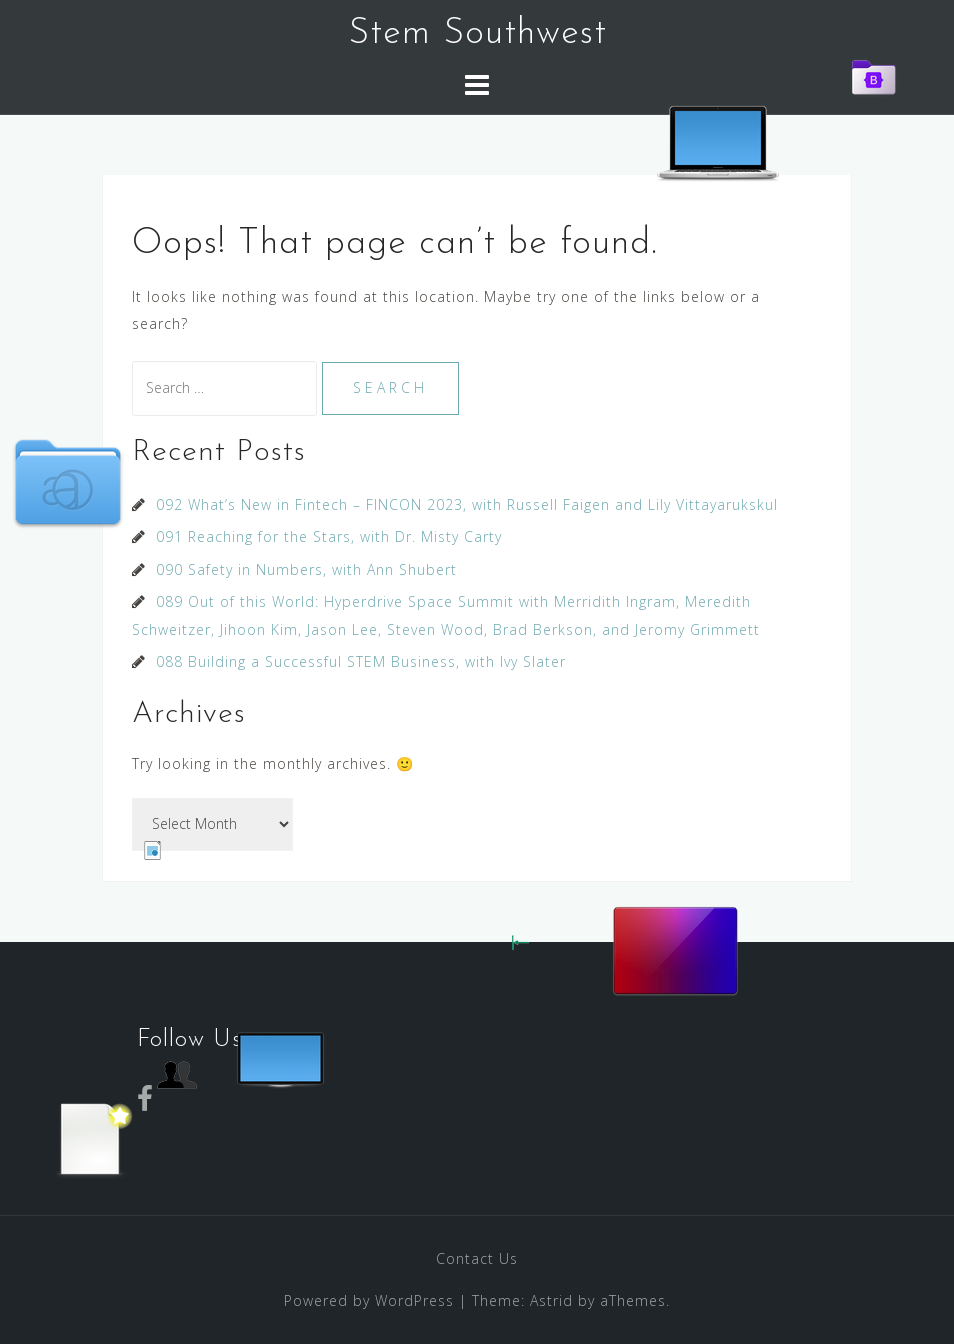  I want to click on open typos 2024 folder, so click(68, 482).